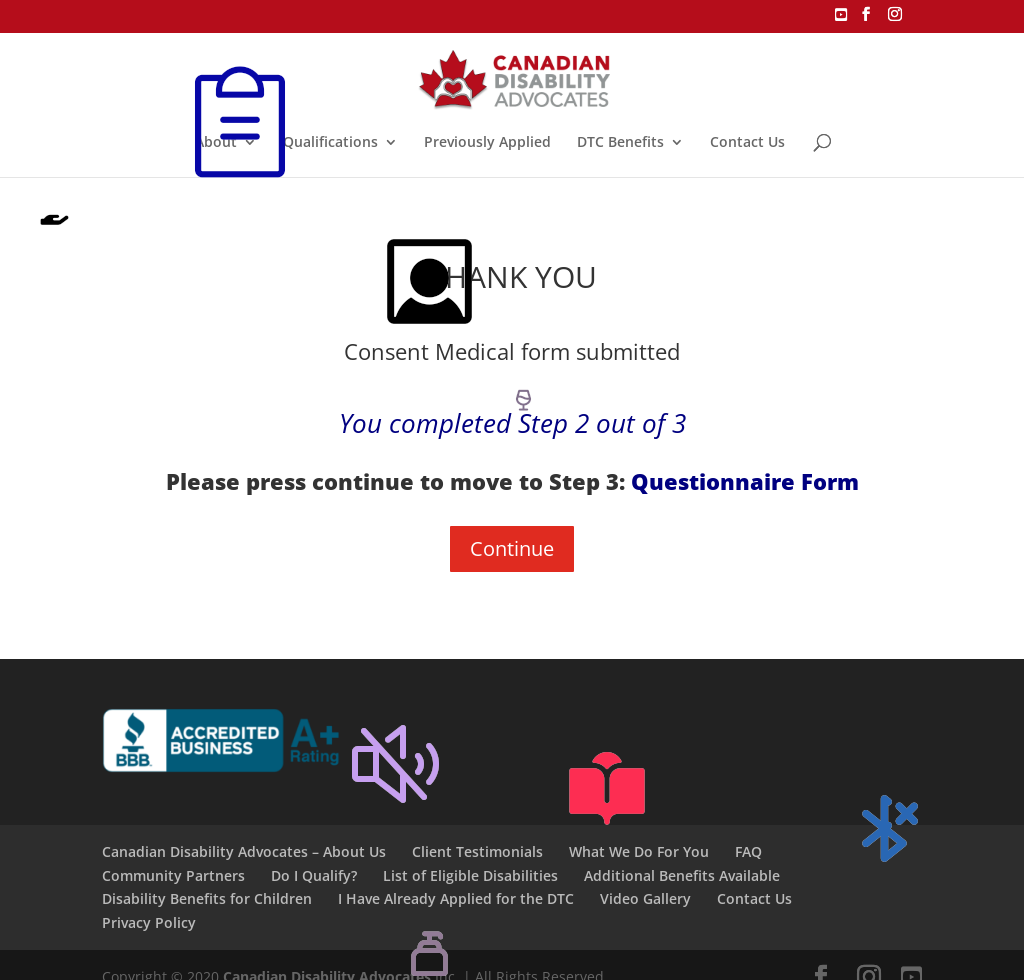 This screenshot has width=1024, height=980. I want to click on view user profile, so click(429, 281).